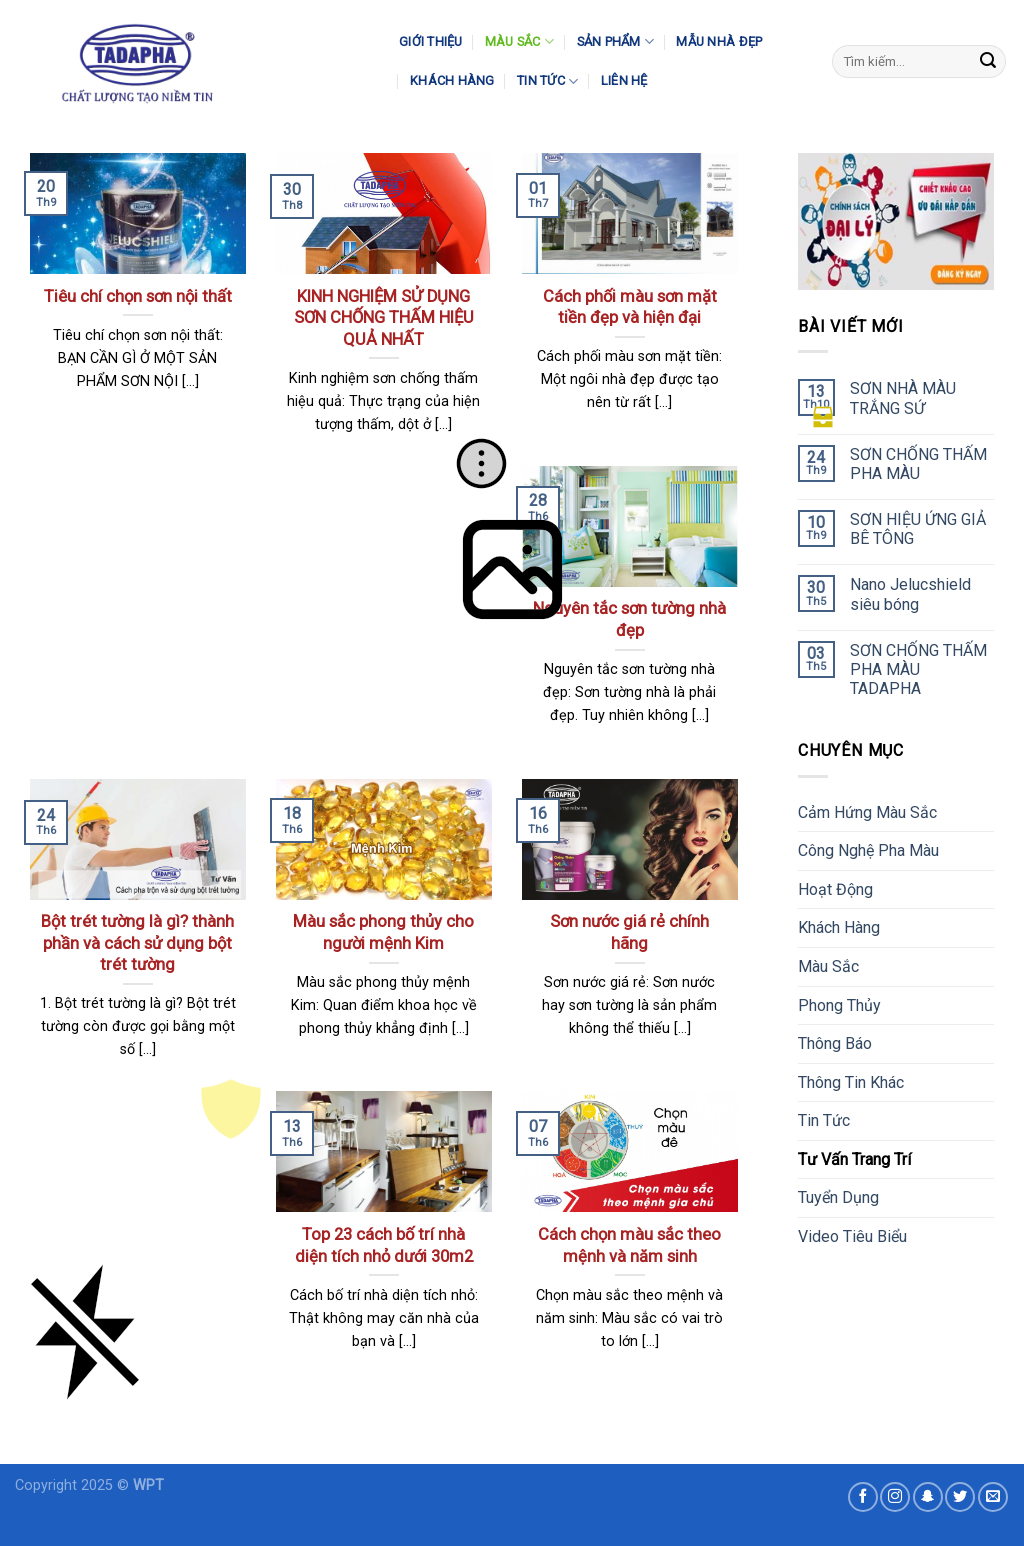 The height and width of the screenshot is (1546, 1024). Describe the element at coordinates (512, 569) in the screenshot. I see `view photos or images` at that location.